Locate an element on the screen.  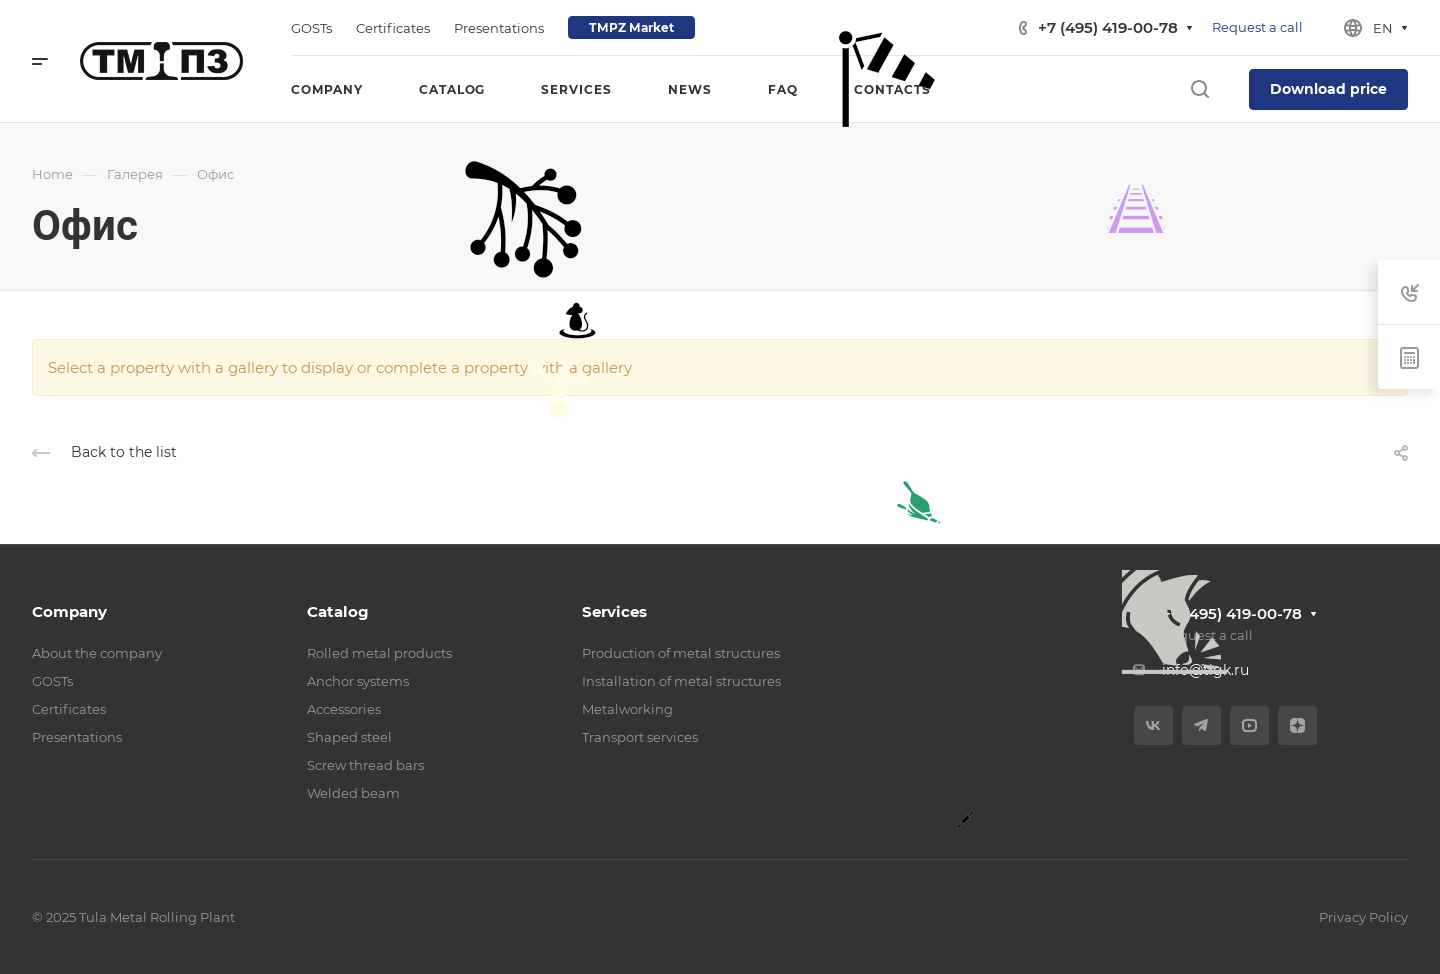
indicates profit or financial gain is located at coordinates (559, 391).